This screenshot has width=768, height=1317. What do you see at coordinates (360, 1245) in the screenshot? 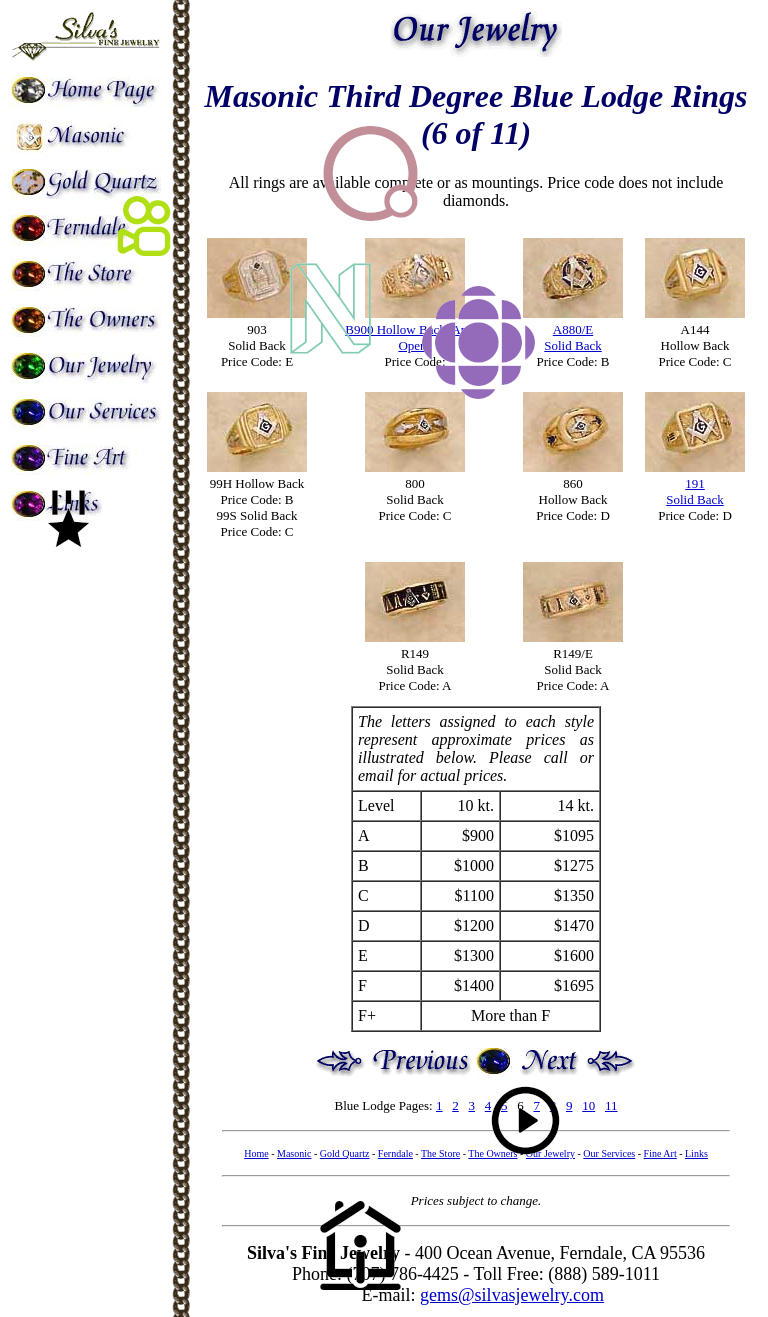
I see `Iconify logo - open source icon framework` at bounding box center [360, 1245].